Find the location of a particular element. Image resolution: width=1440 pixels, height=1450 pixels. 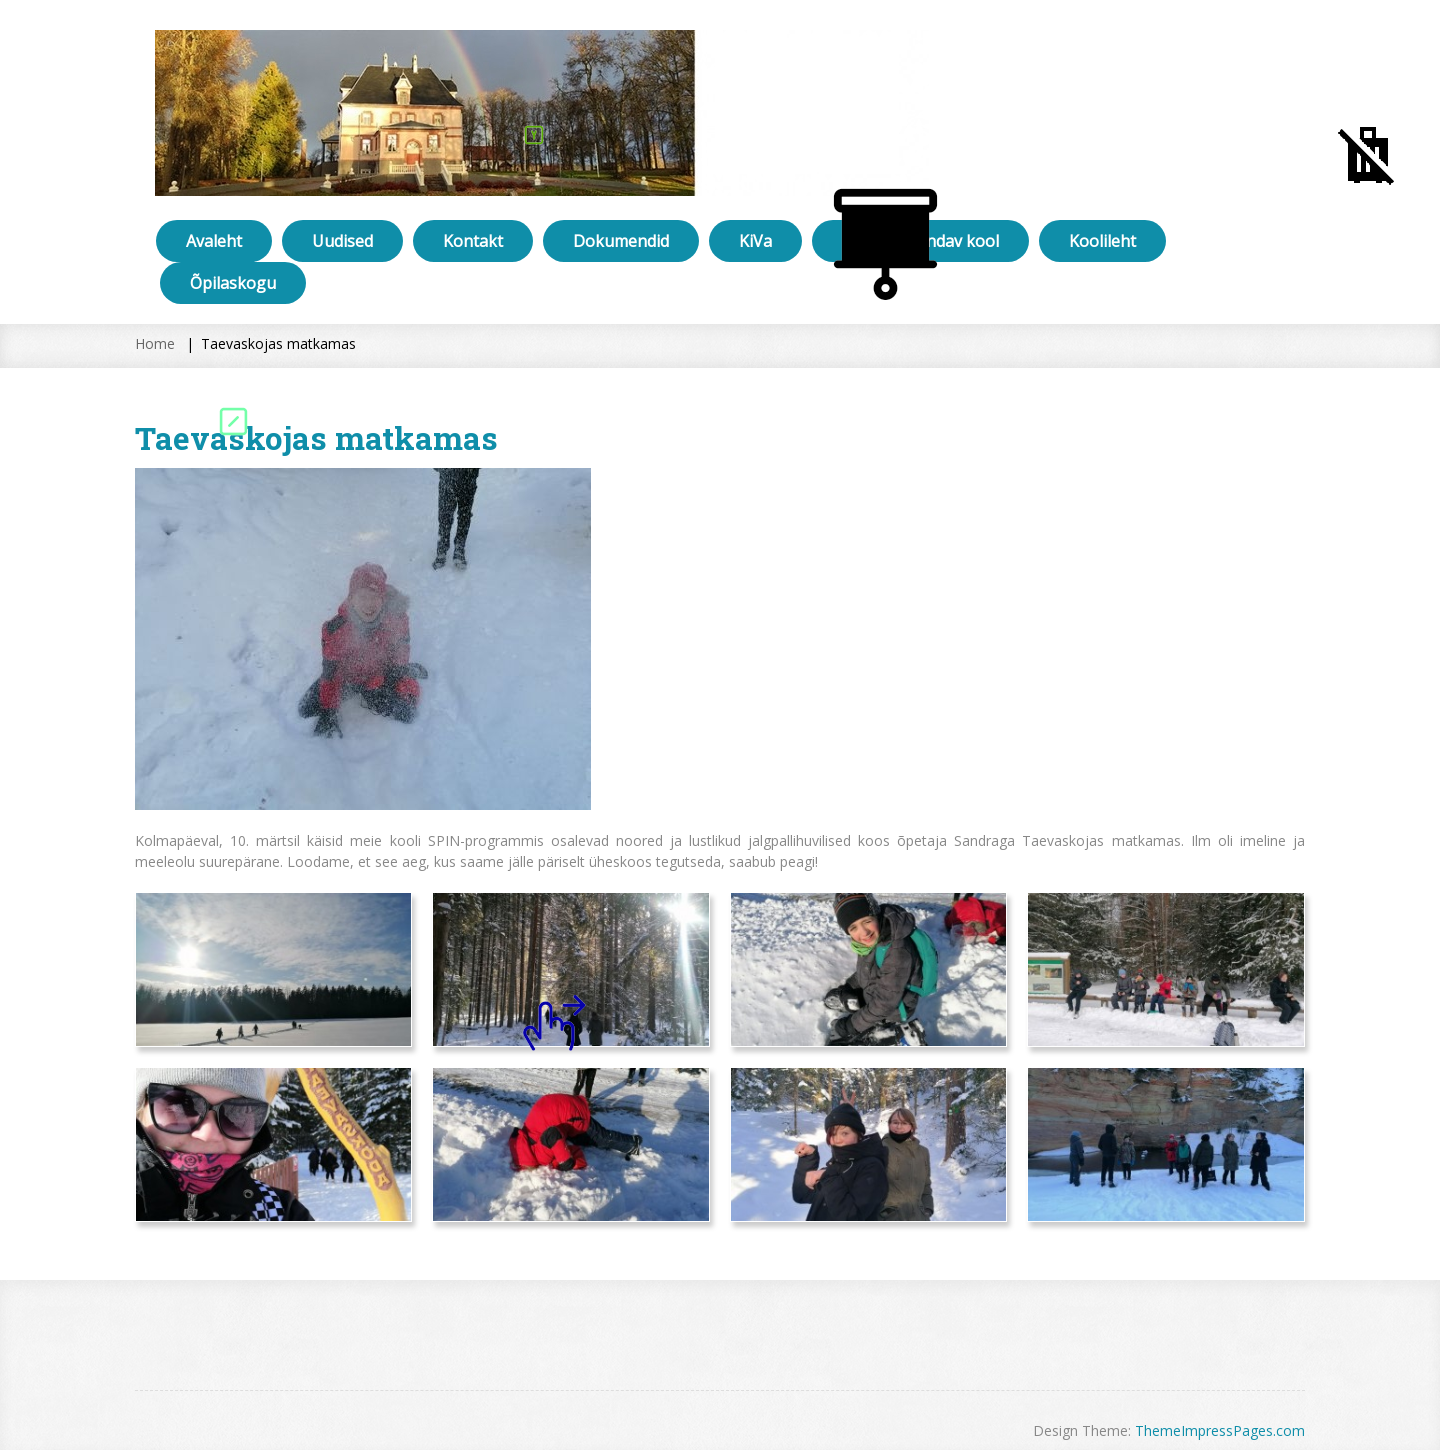

indicates a blocked or prohibited action is located at coordinates (233, 421).